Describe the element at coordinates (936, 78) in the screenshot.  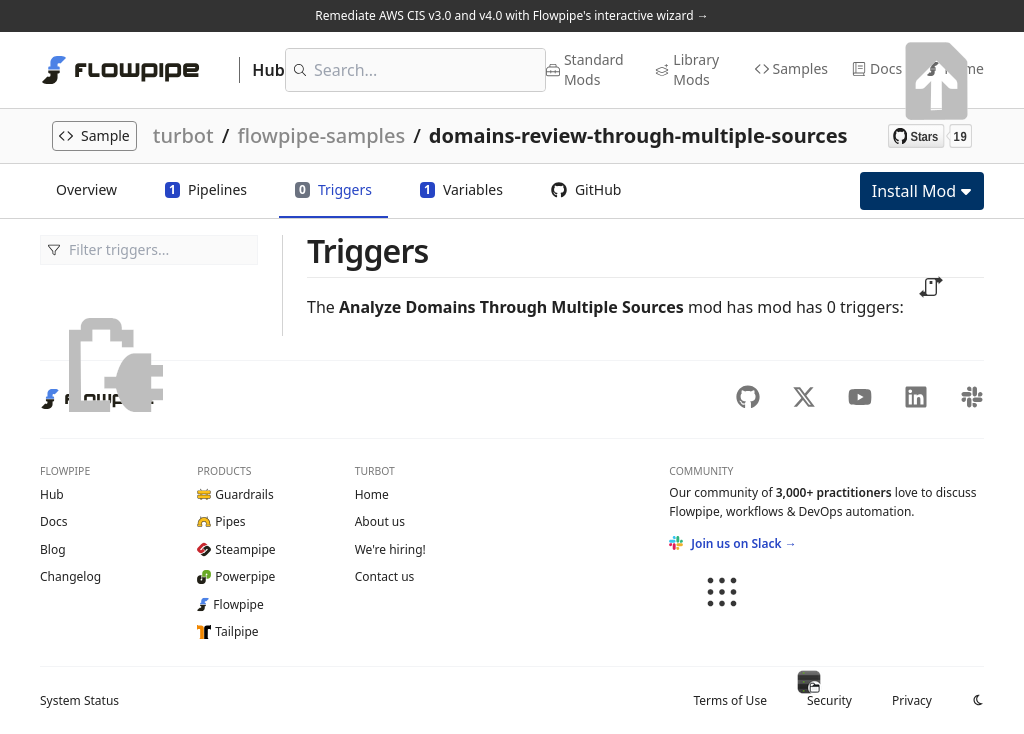
I see `send or share a document` at that location.